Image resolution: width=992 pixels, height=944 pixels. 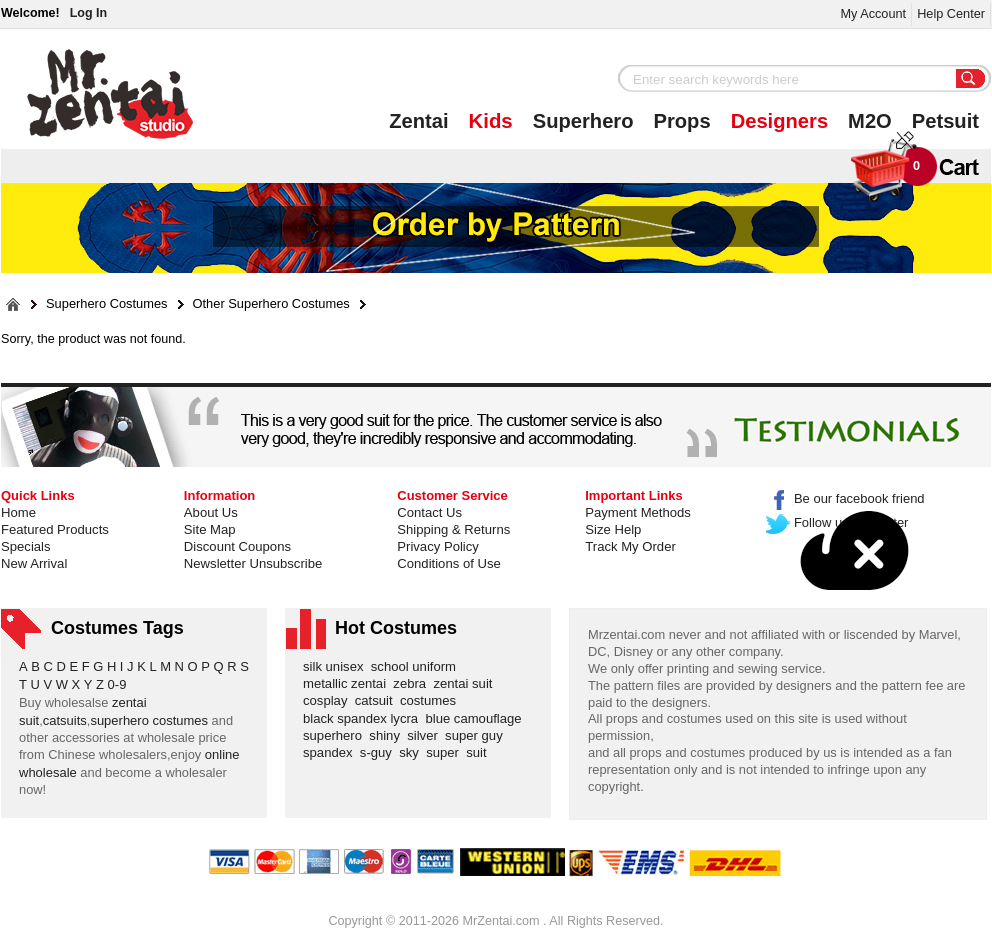 I want to click on disconnect from cloud storage, so click(x=854, y=550).